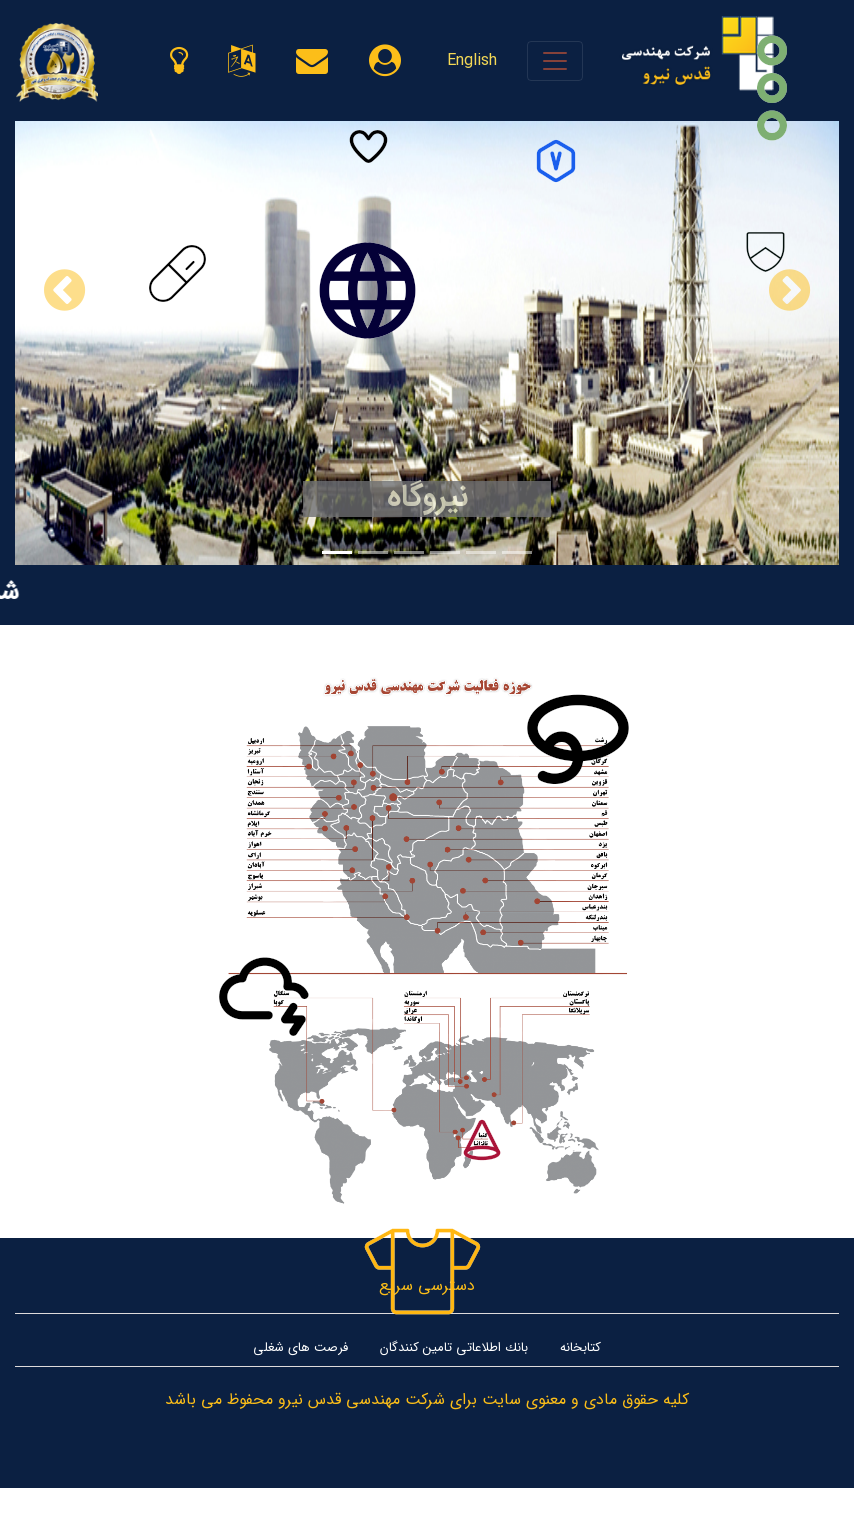 Image resolution: width=854 pixels, height=1514 pixels. Describe the element at coordinates (367, 290) in the screenshot. I see `switch to global or worldwide view` at that location.